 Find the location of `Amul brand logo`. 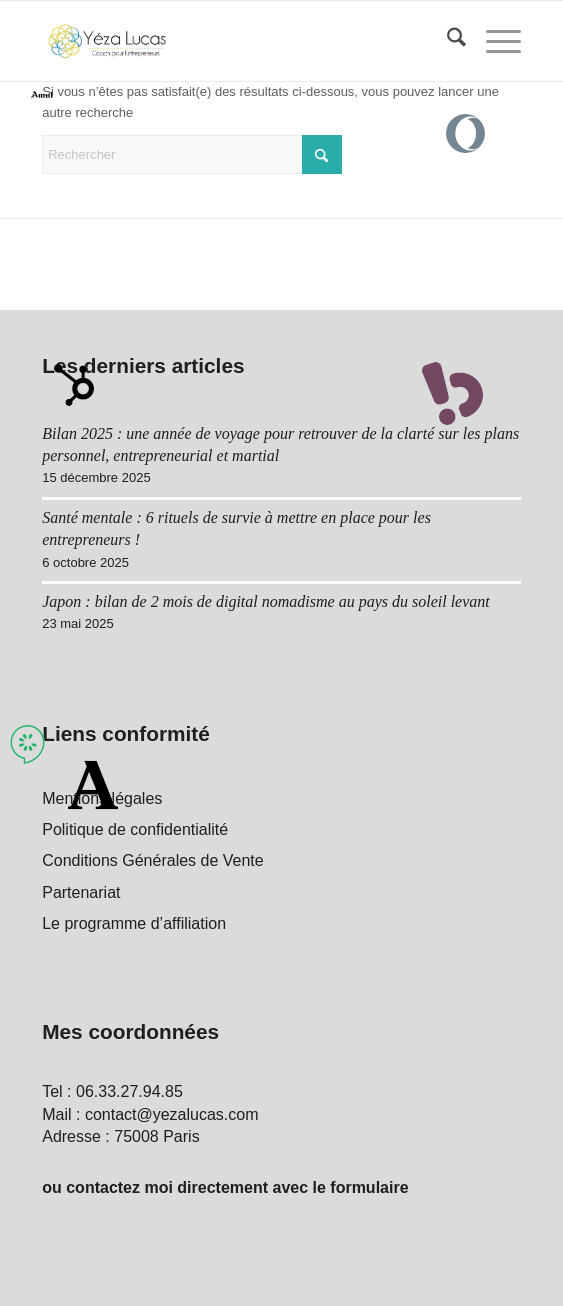

Amul brand logo is located at coordinates (42, 95).